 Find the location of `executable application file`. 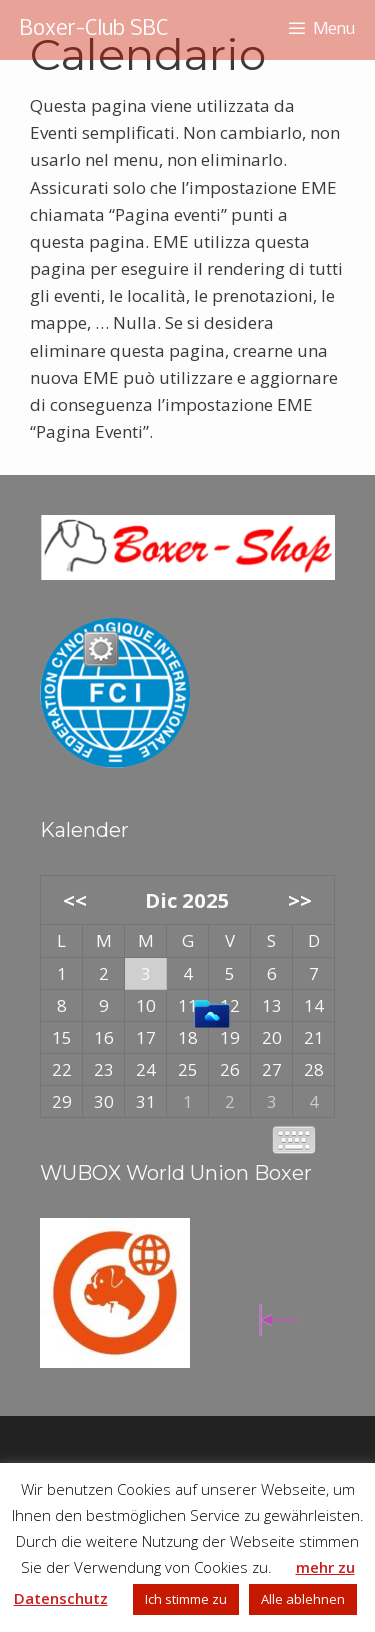

executable application file is located at coordinates (101, 649).